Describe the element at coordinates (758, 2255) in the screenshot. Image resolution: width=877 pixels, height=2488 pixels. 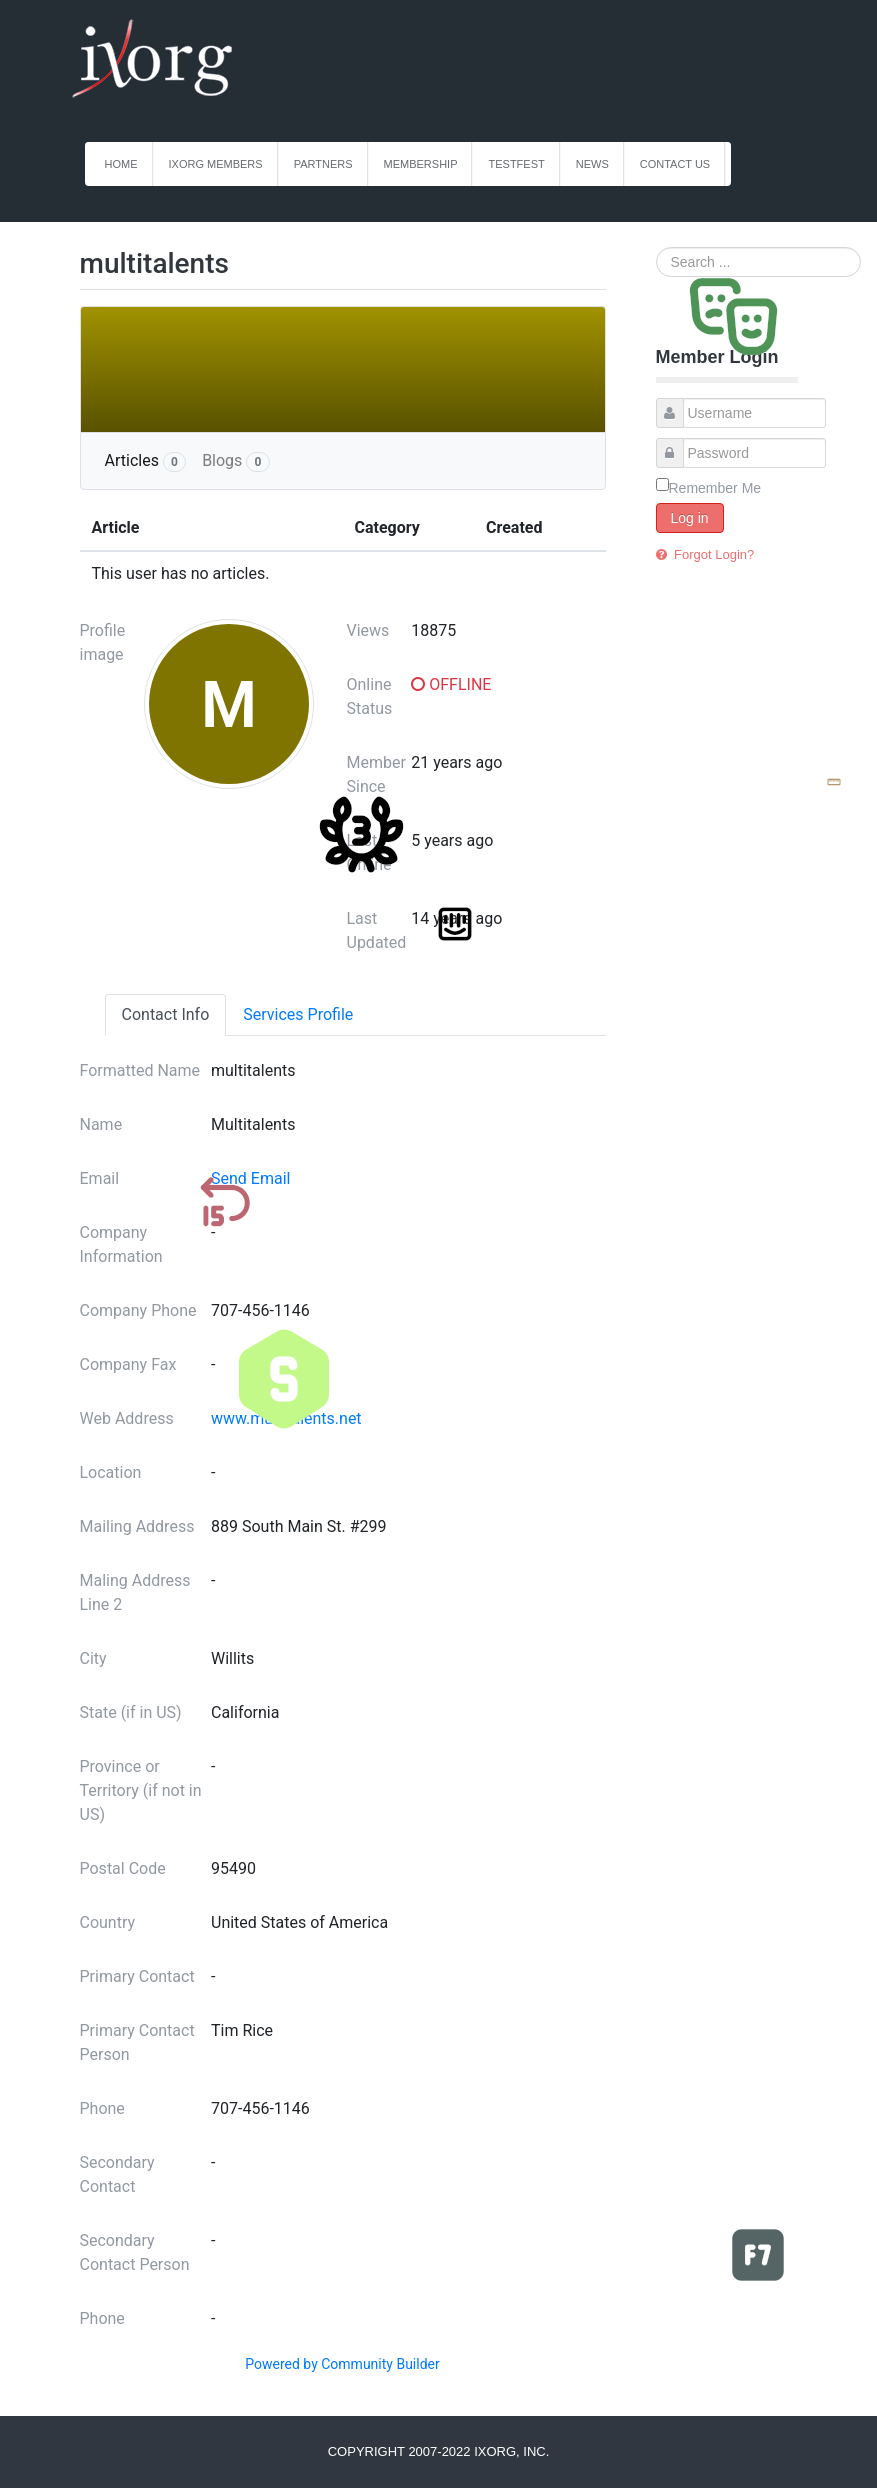
I see `F7 keyboard function key` at that location.